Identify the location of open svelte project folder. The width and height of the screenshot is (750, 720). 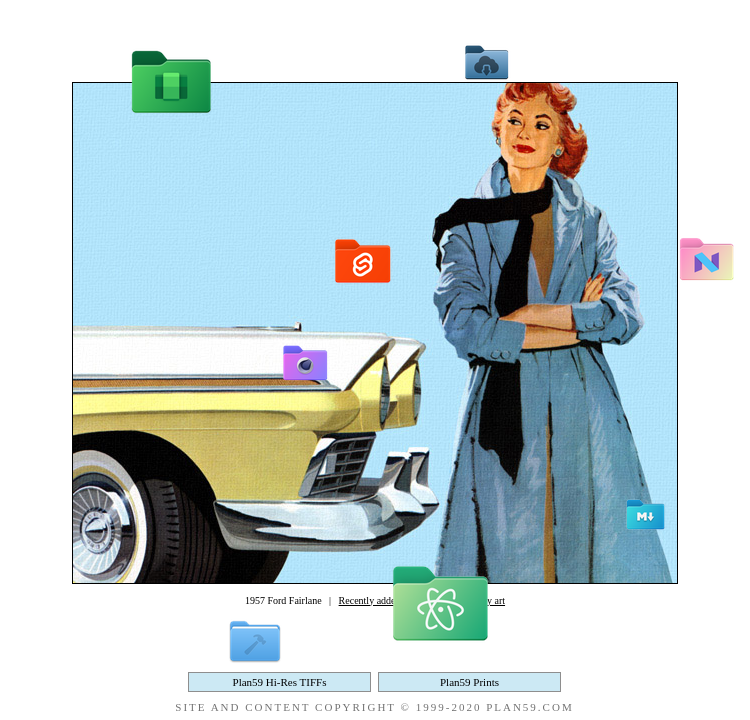
(362, 262).